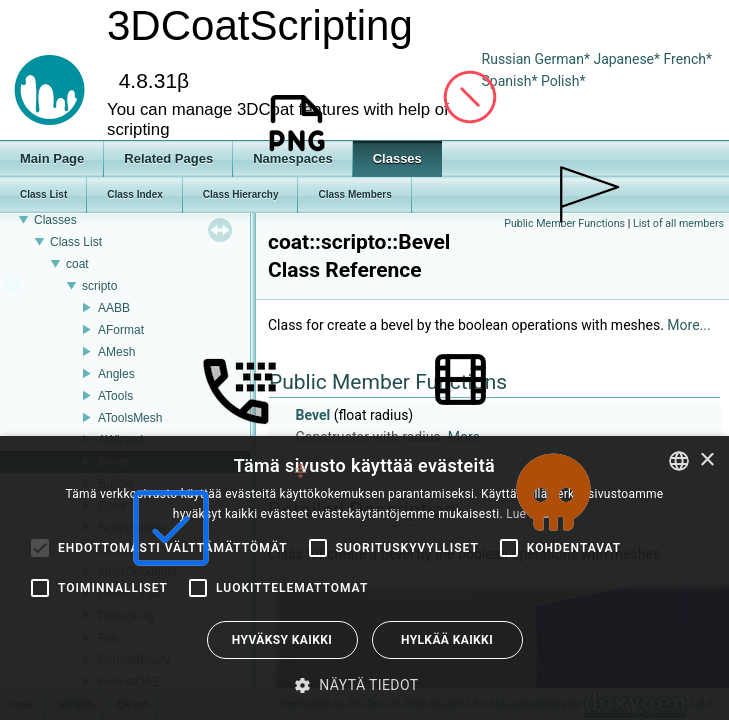  I want to click on split view vertically, so click(300, 470).